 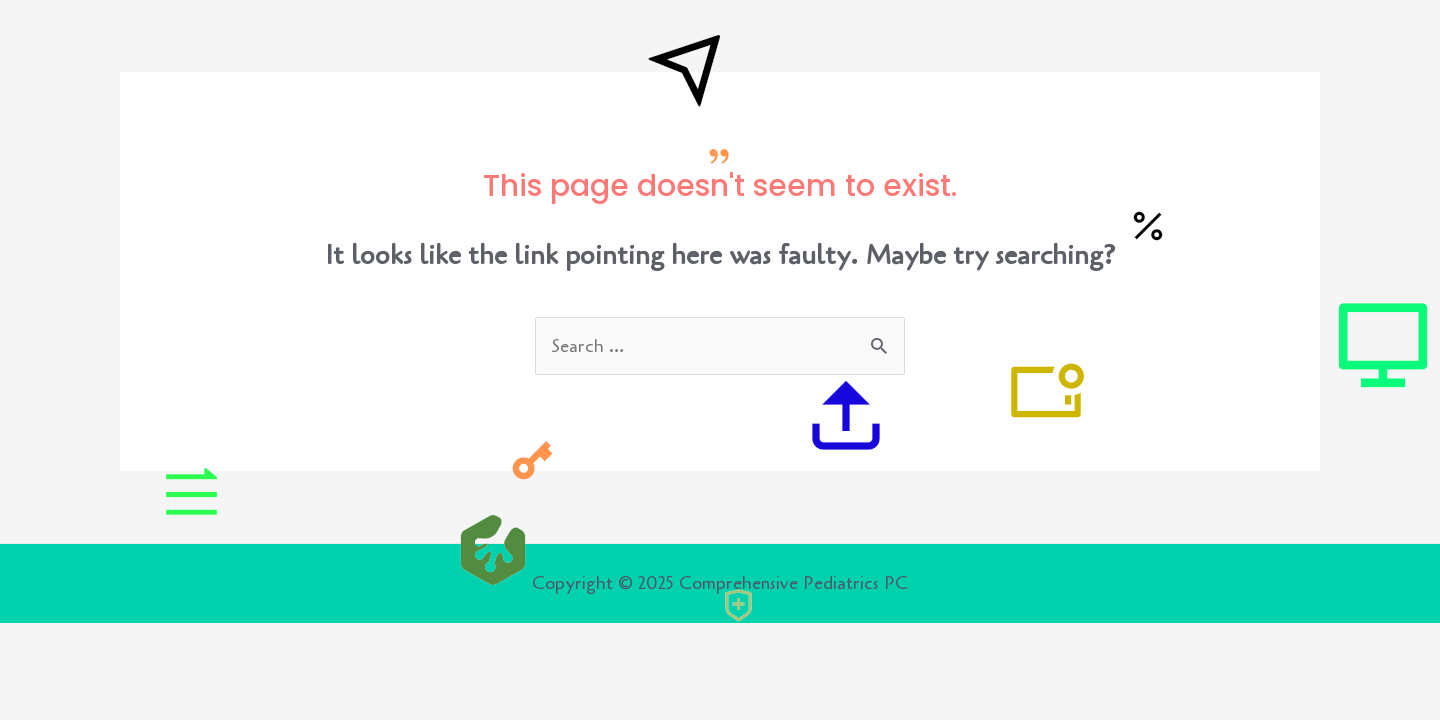 I want to click on access phone camera or video recording, so click(x=1046, y=392).